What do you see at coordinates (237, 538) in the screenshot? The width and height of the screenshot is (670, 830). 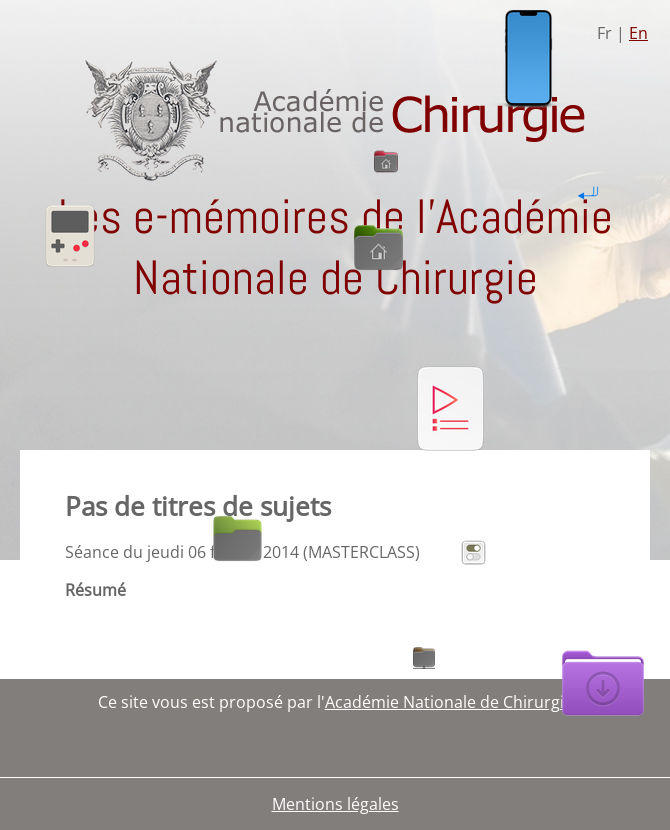 I see `open folder containing files` at bounding box center [237, 538].